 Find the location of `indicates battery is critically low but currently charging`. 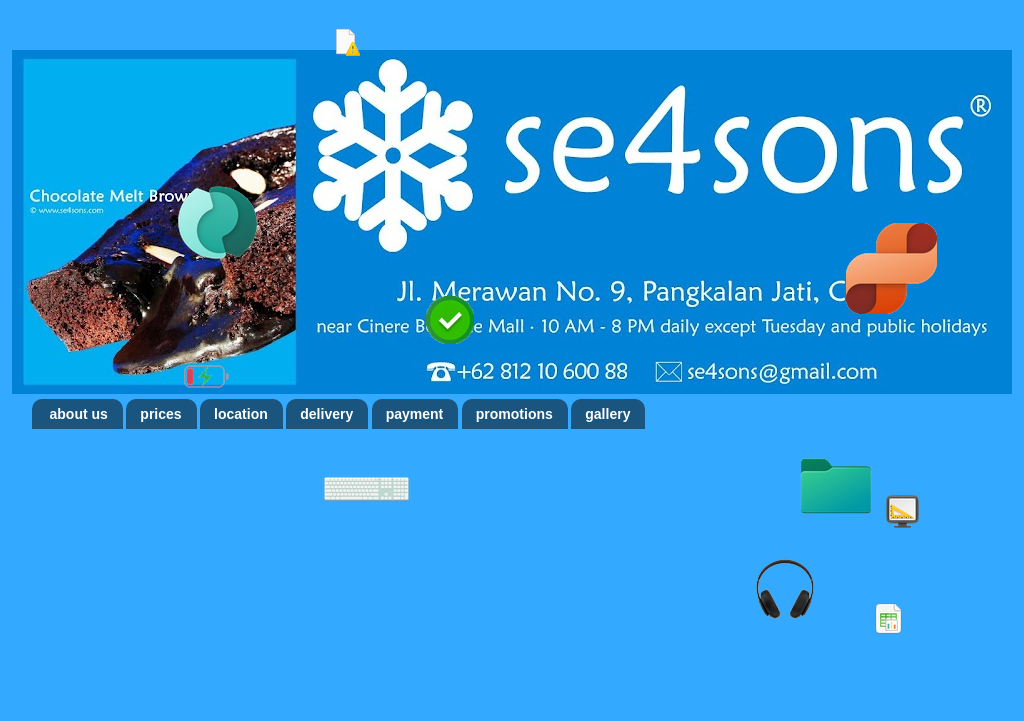

indicates battery is critically low but currently charging is located at coordinates (206, 376).